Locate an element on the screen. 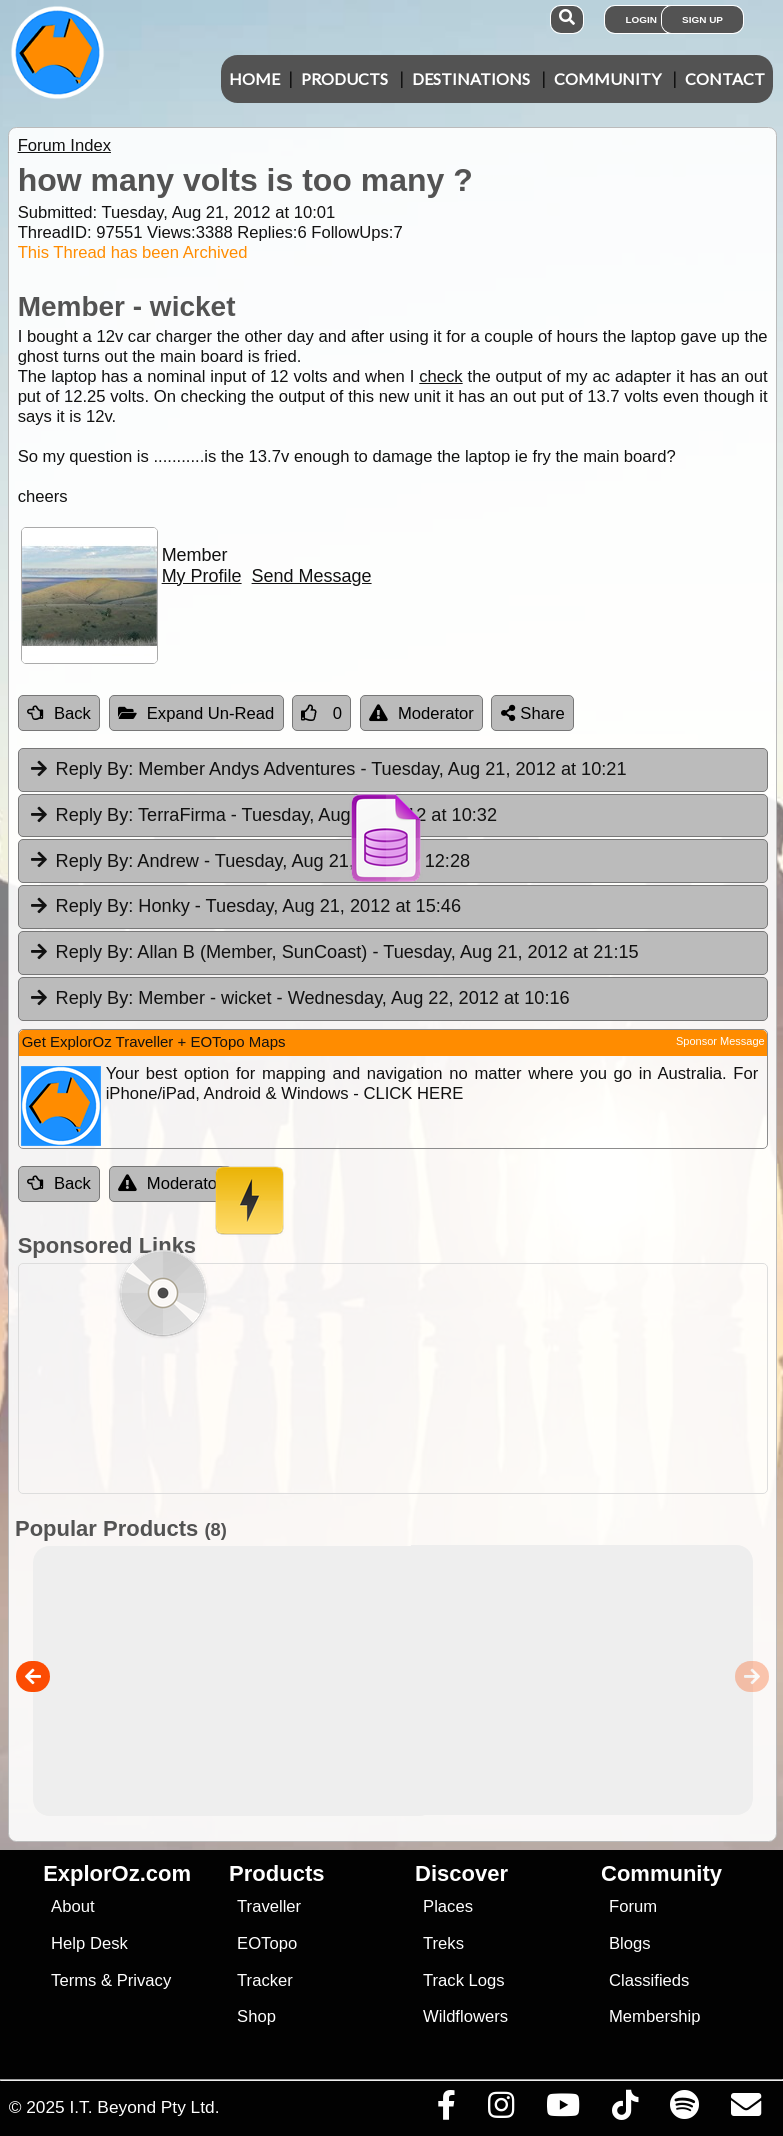  open power management settings is located at coordinates (249, 1200).